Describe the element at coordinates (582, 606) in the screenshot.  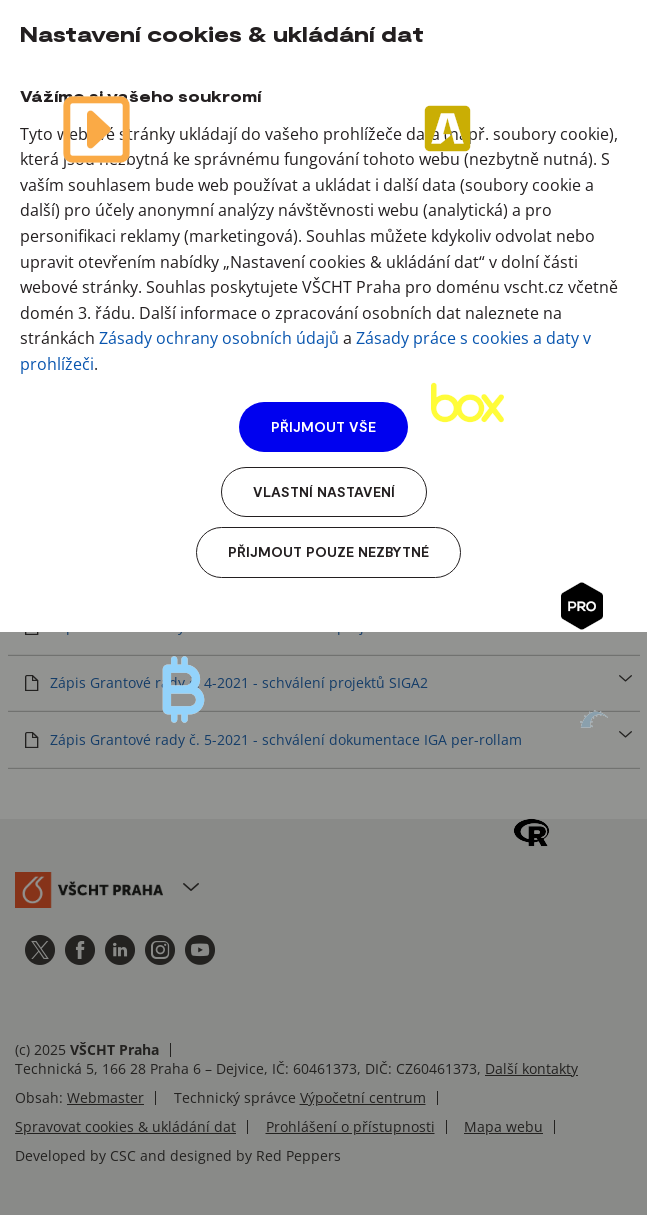
I see `themeco brand logo` at that location.